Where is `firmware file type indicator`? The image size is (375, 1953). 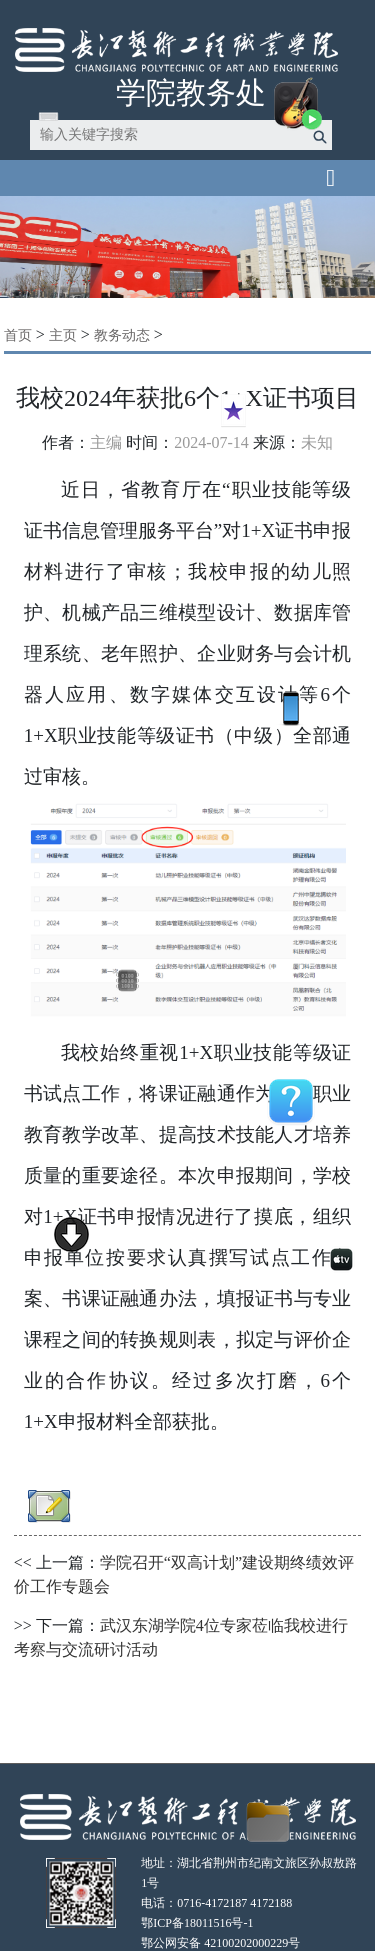 firmware file type indicator is located at coordinates (127, 980).